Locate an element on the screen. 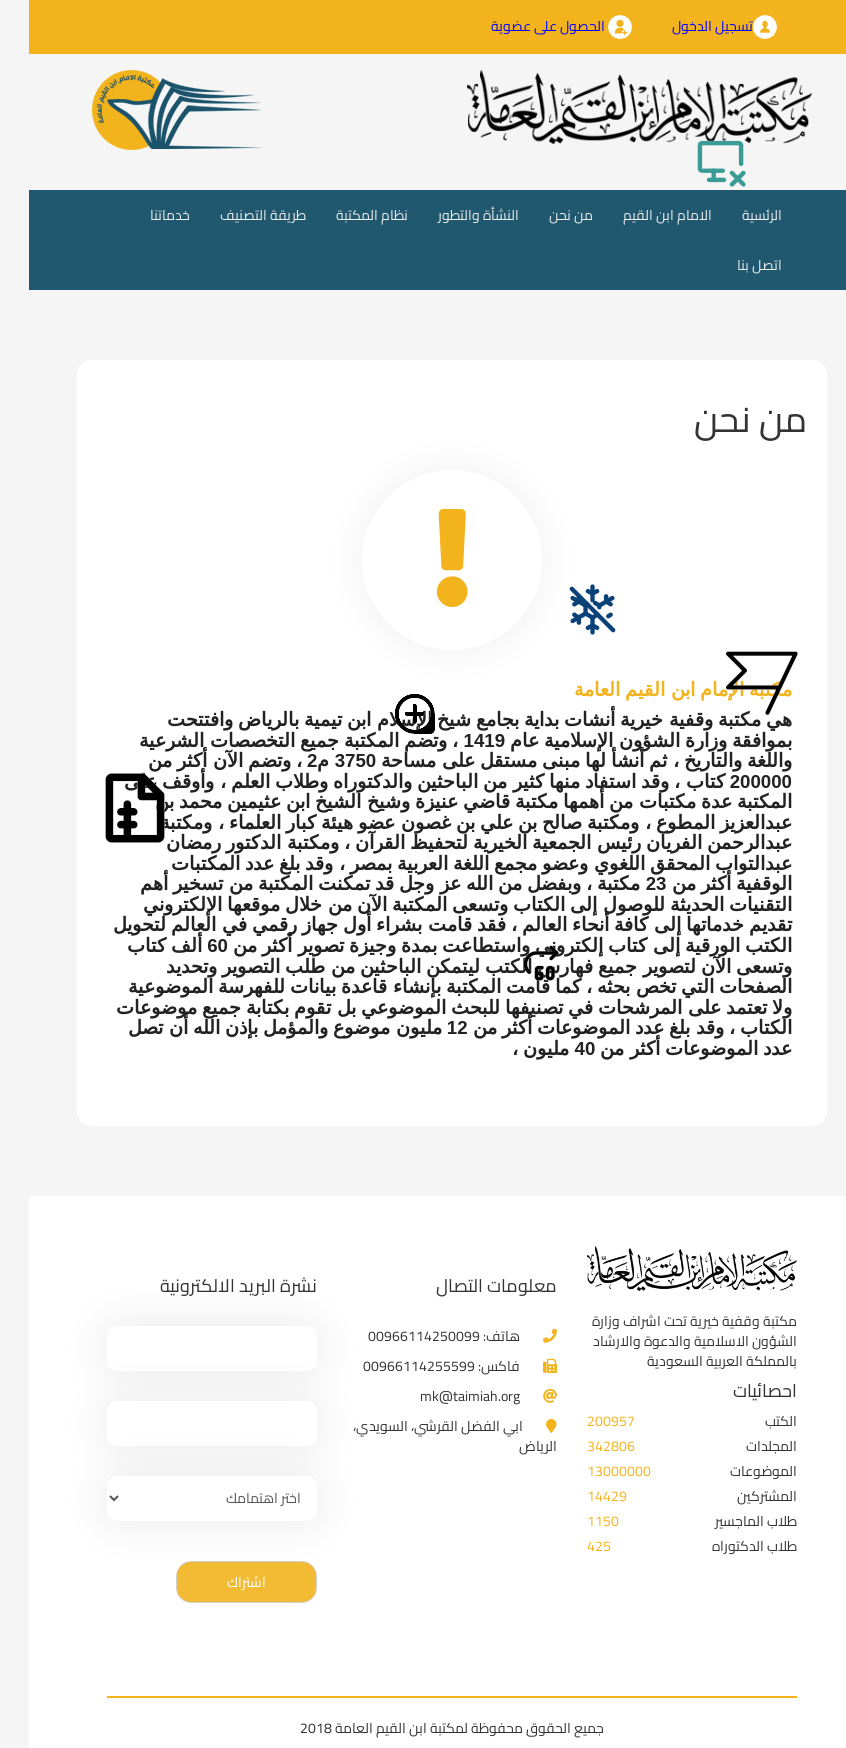 The width and height of the screenshot is (846, 1748). disable cooling or air conditioning mode is located at coordinates (592, 609).